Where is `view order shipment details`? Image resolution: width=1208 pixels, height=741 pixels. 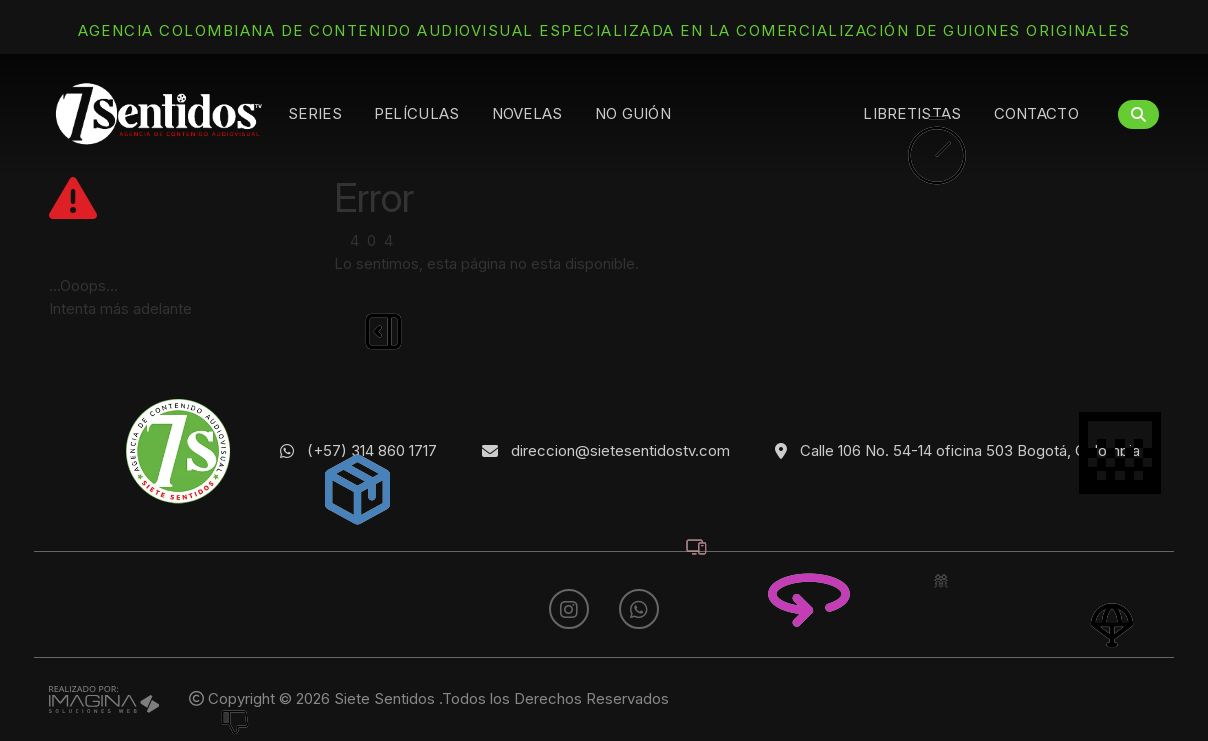 view order shipment details is located at coordinates (357, 489).